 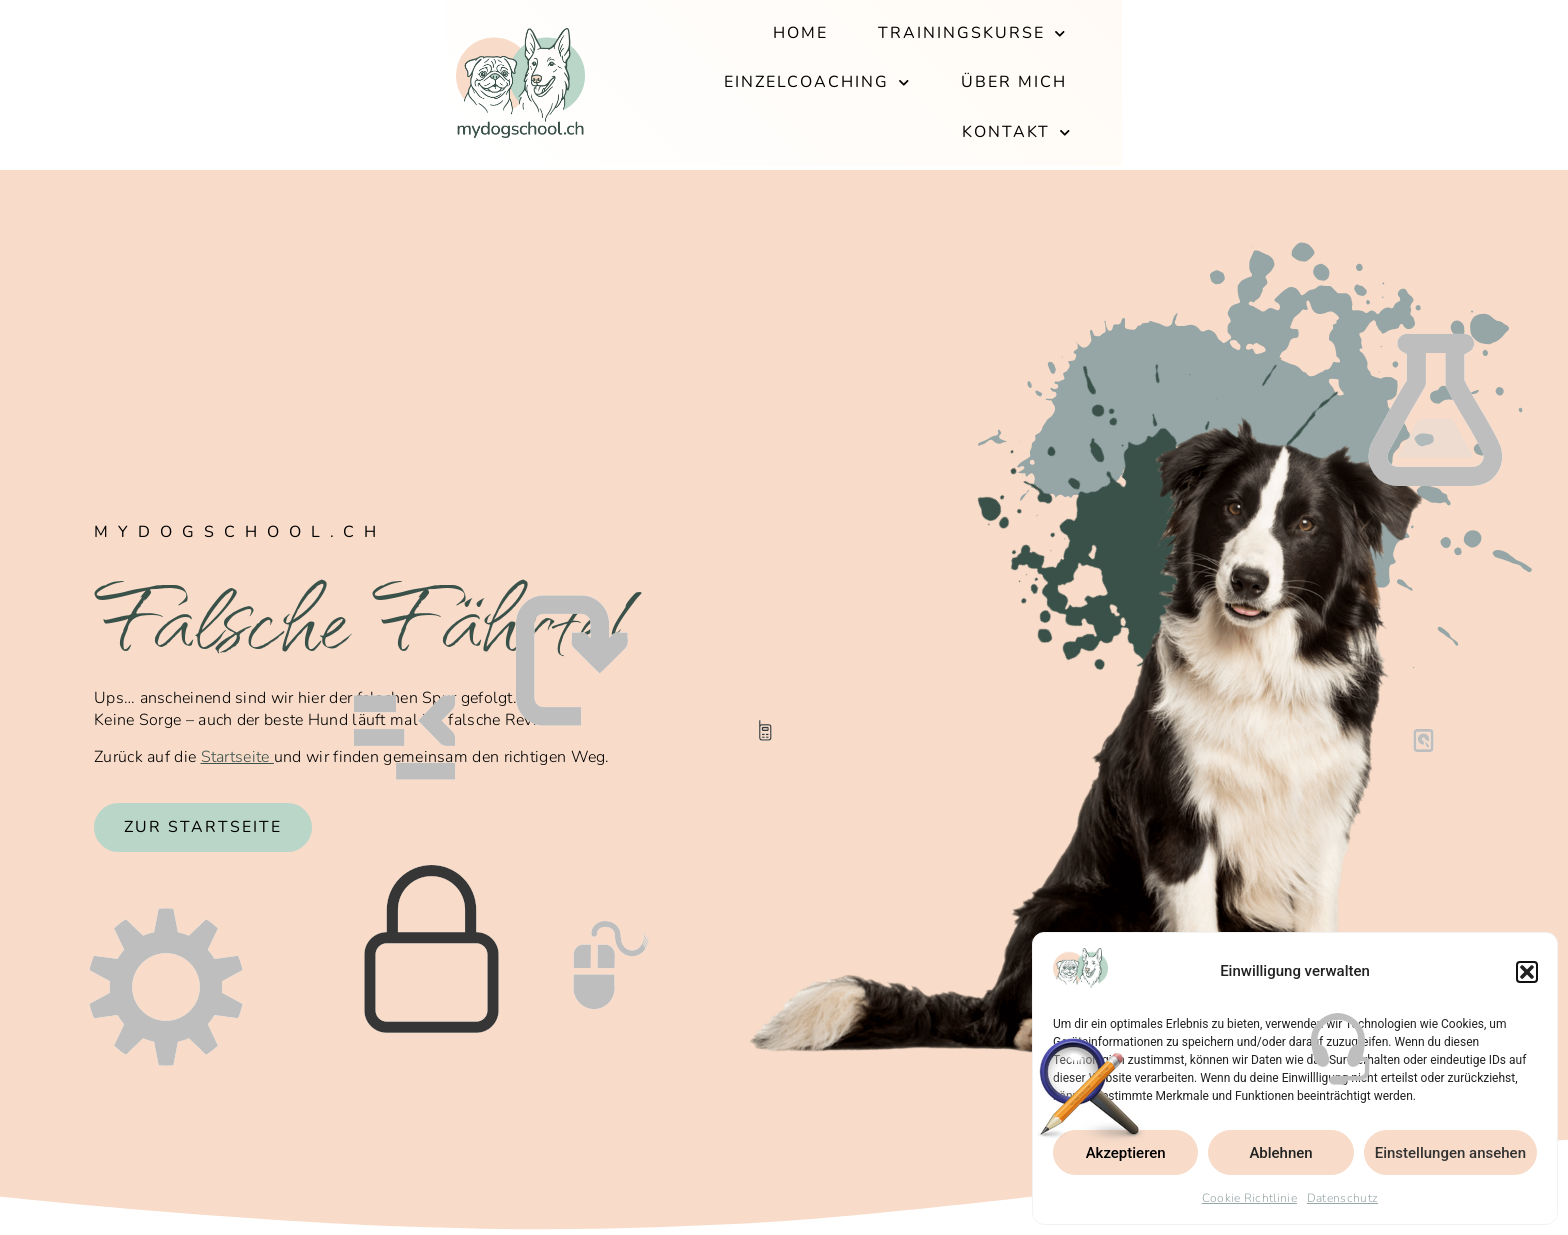 I want to click on access system settings, so click(x=166, y=987).